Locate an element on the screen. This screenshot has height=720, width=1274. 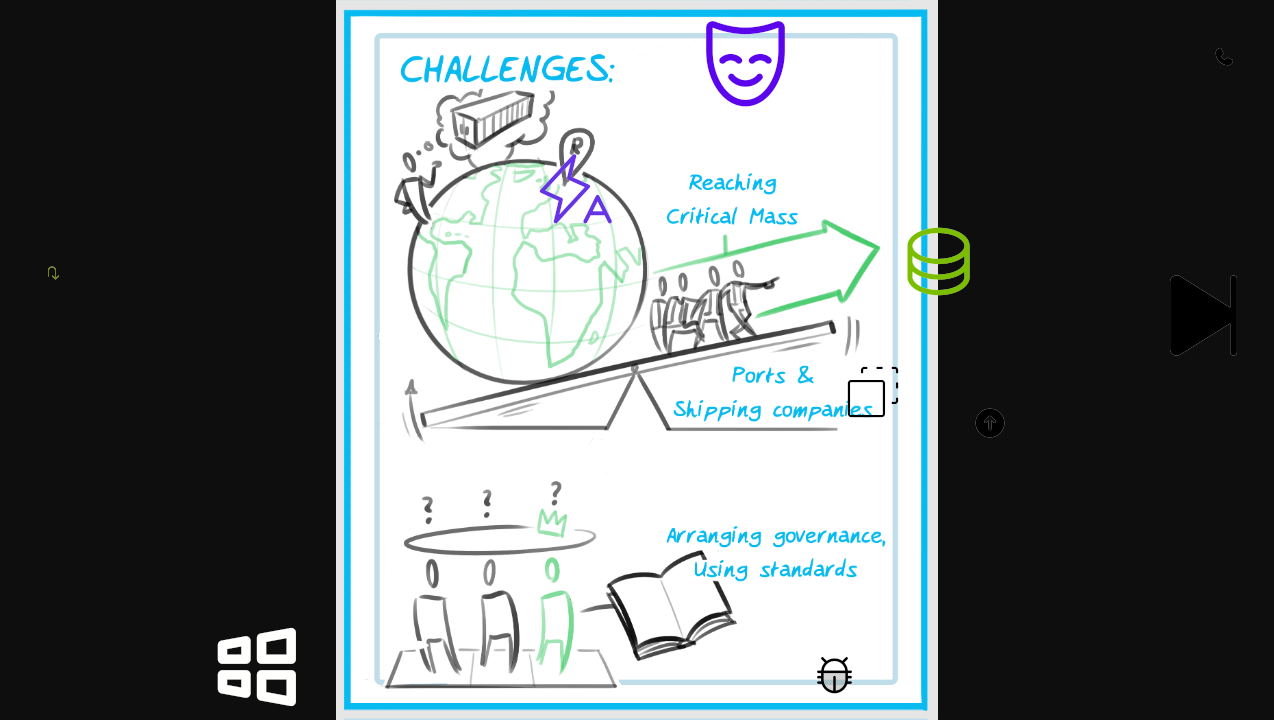
upload a file or content is located at coordinates (990, 423).